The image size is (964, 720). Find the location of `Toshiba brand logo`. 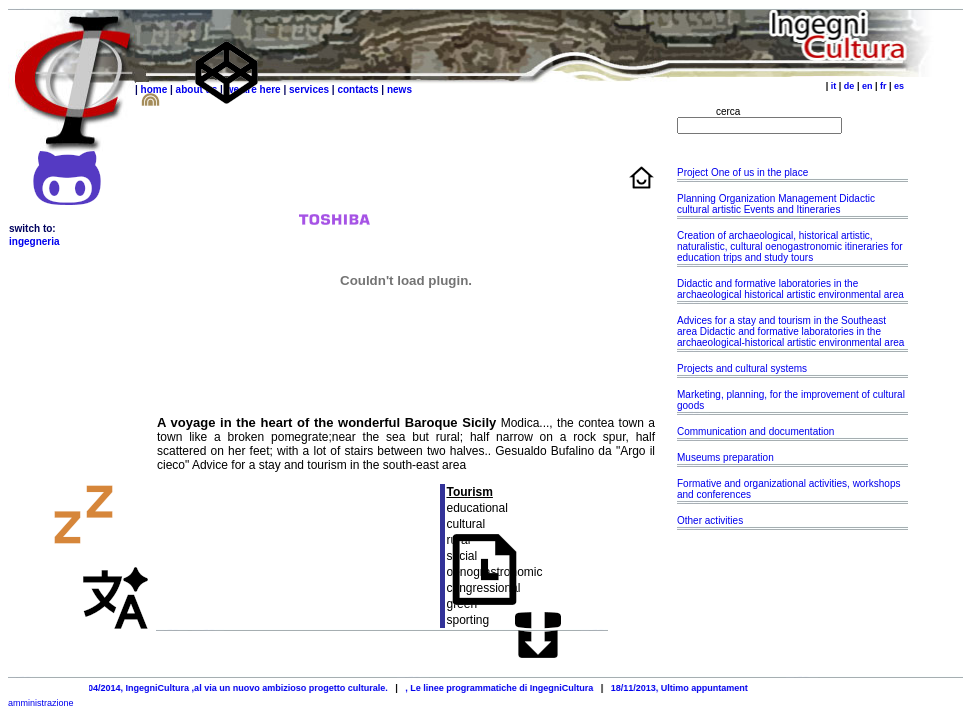

Toshiba brand logo is located at coordinates (334, 219).